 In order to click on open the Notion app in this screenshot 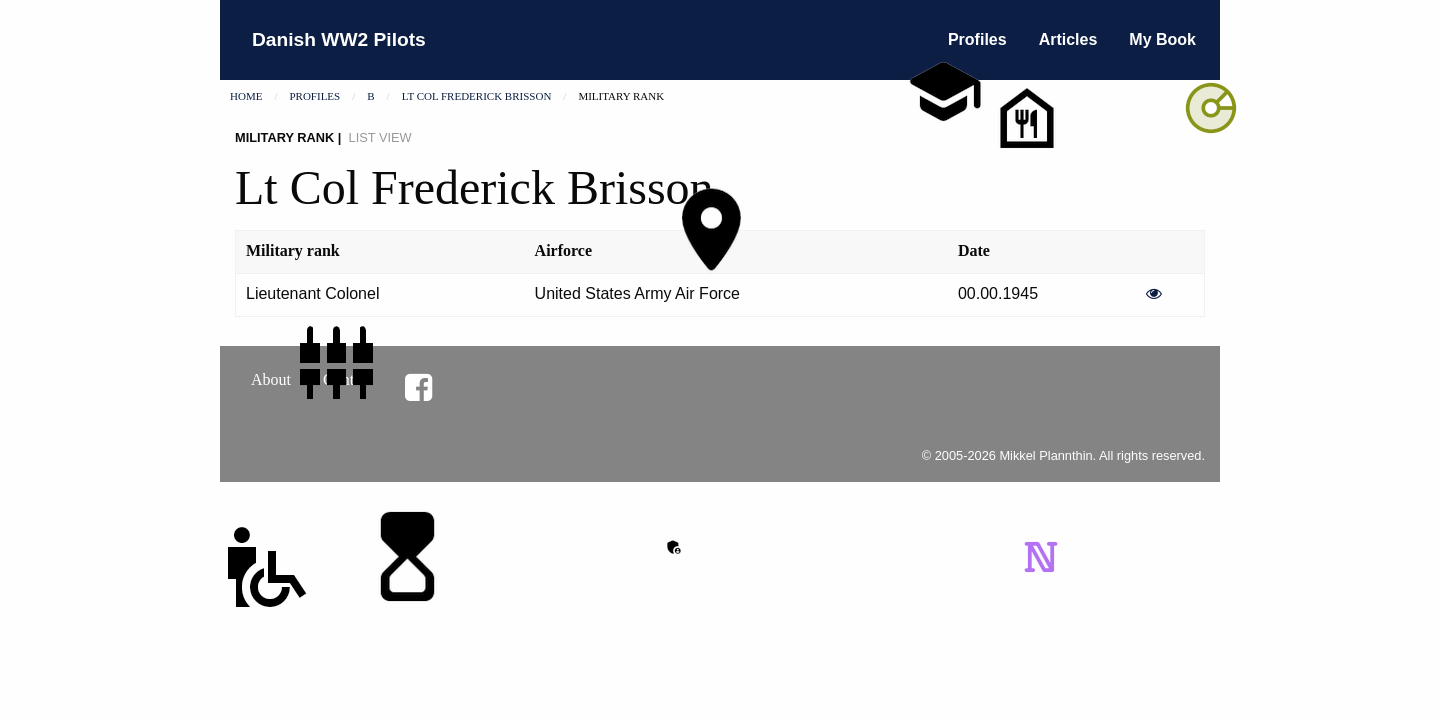, I will do `click(1041, 557)`.